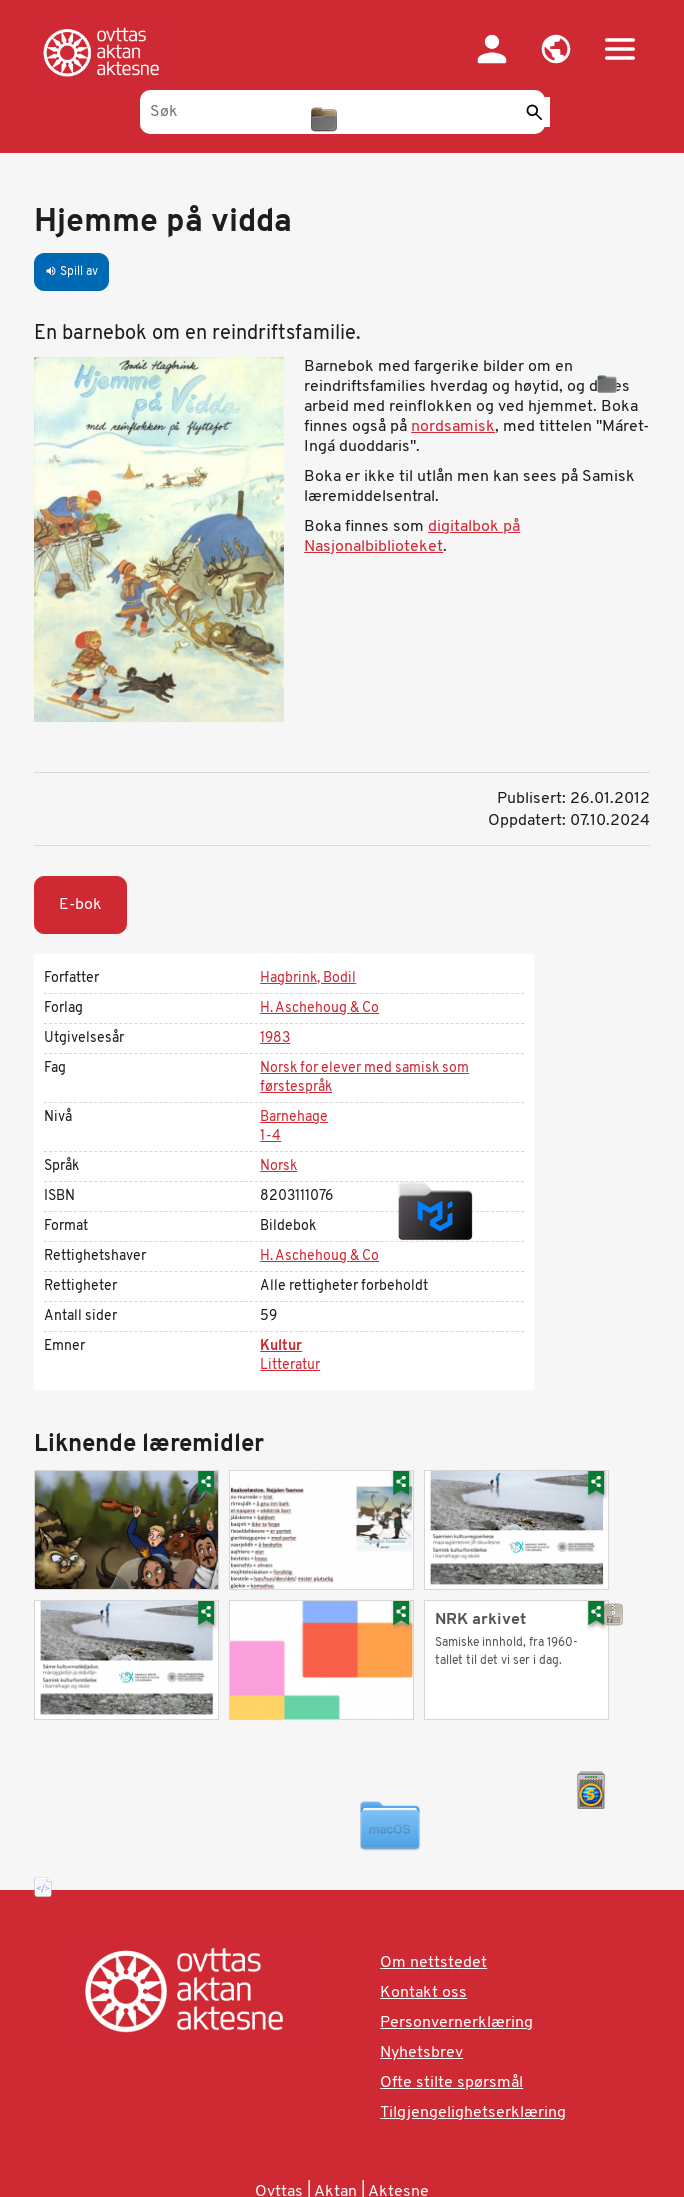  I want to click on drop files here to move them into this folder, so click(324, 119).